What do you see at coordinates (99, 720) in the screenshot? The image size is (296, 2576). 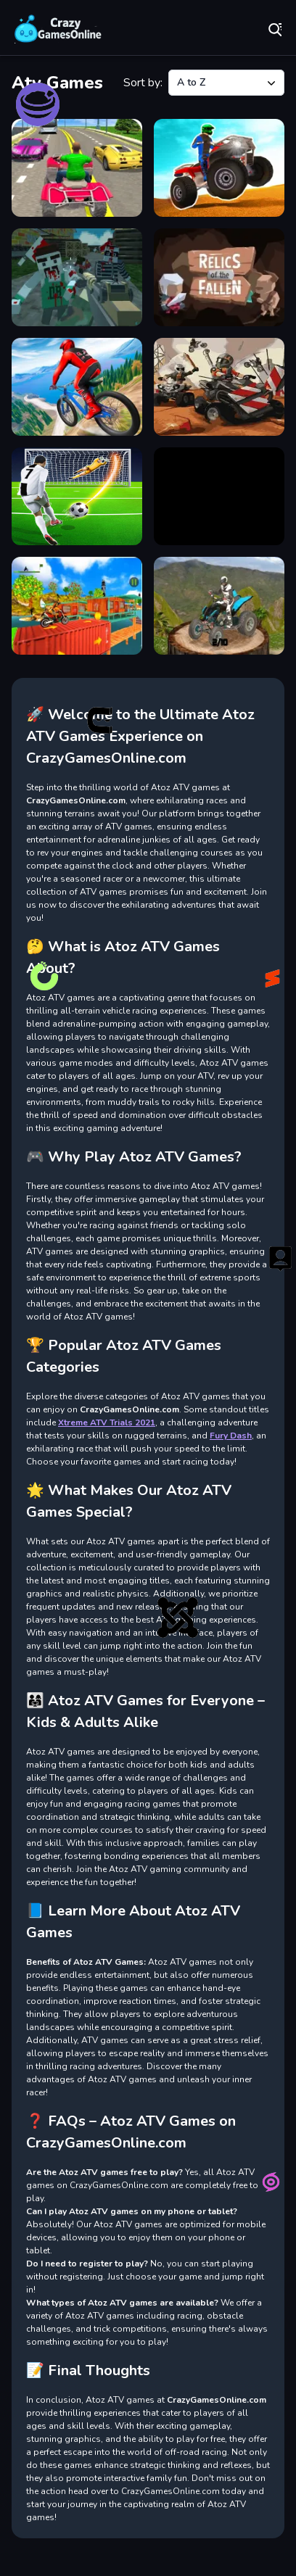 I see `coding ninjas brand logo` at bounding box center [99, 720].